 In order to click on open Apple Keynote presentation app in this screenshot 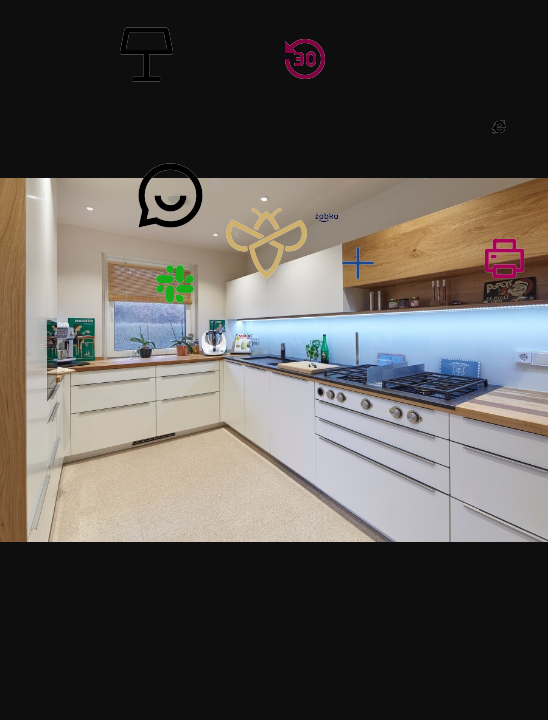, I will do `click(146, 54)`.